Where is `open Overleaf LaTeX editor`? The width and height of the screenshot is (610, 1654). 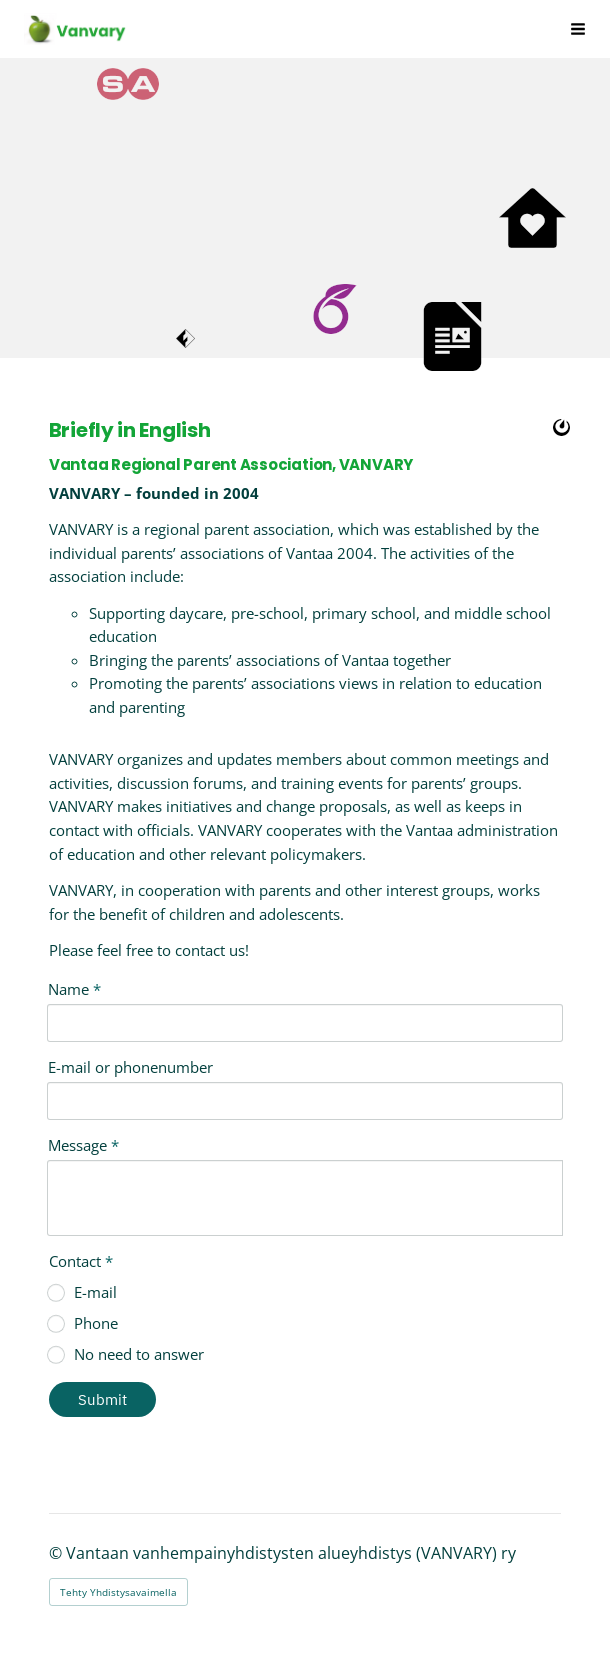 open Overleaf LaTeX editor is located at coordinates (335, 309).